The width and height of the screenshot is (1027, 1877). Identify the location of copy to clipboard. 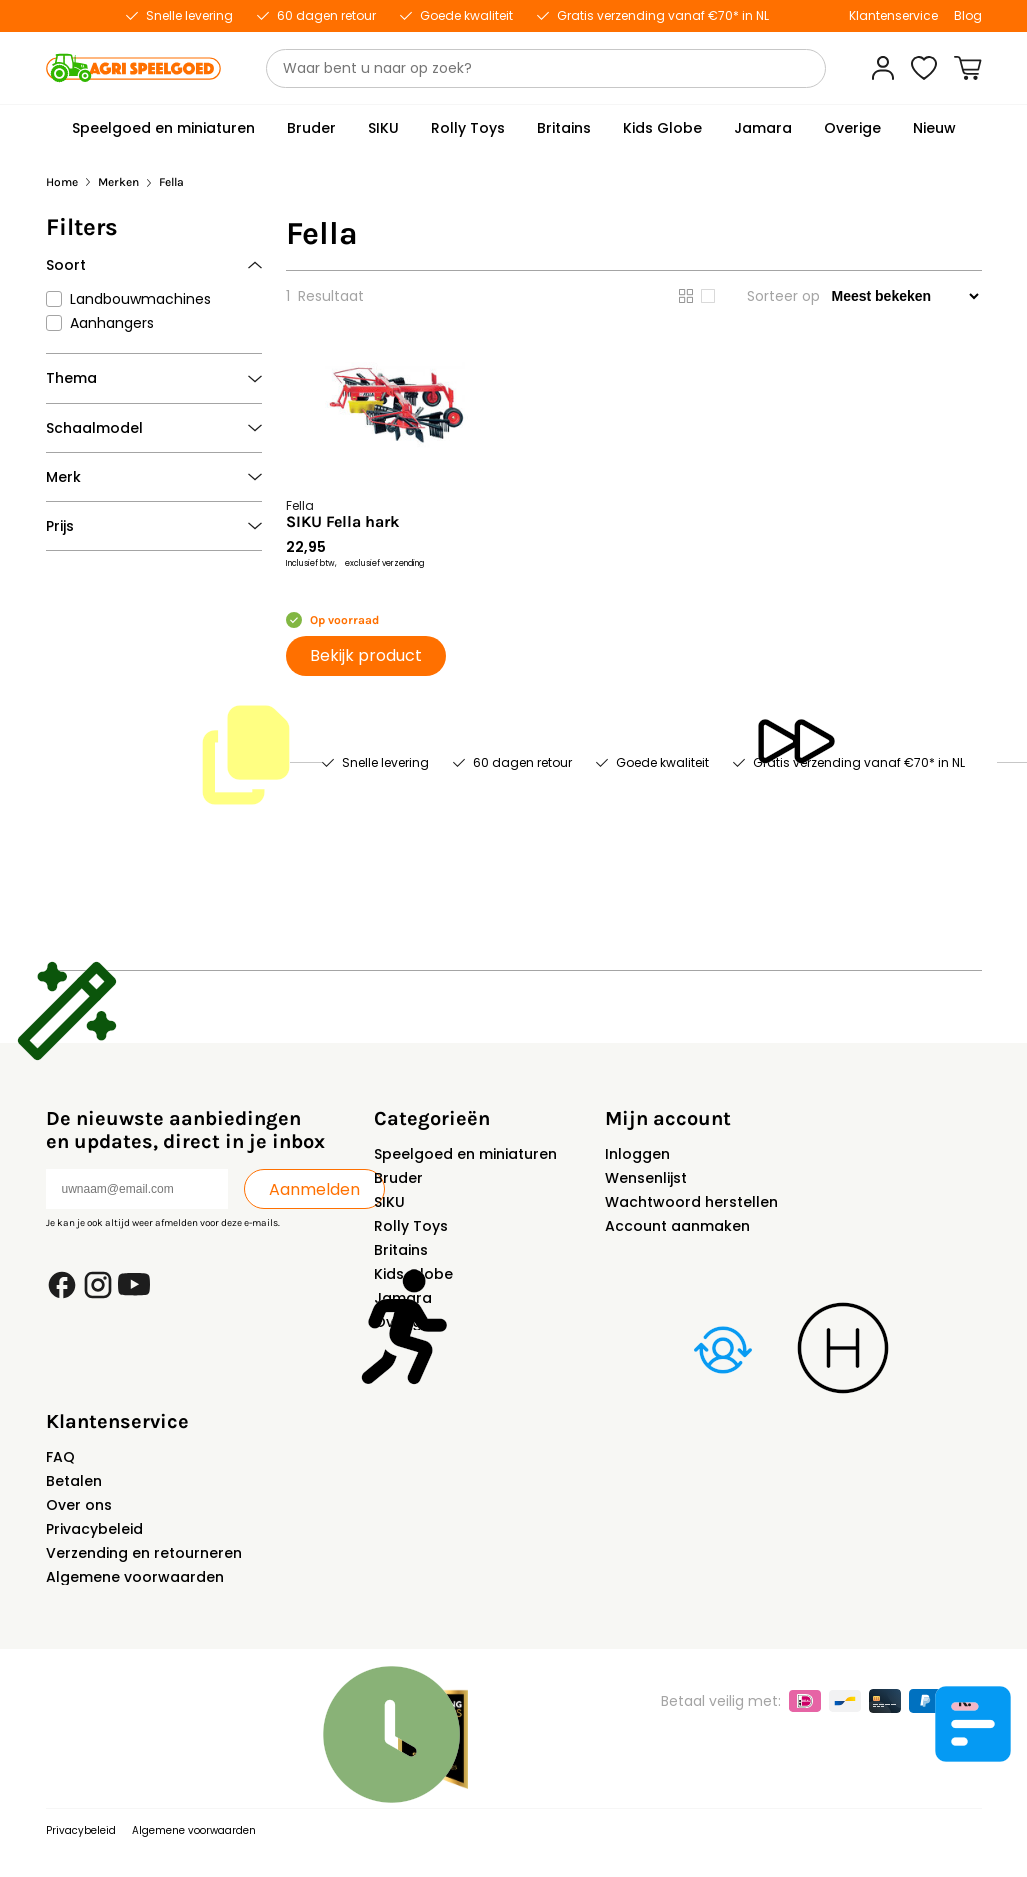
(246, 755).